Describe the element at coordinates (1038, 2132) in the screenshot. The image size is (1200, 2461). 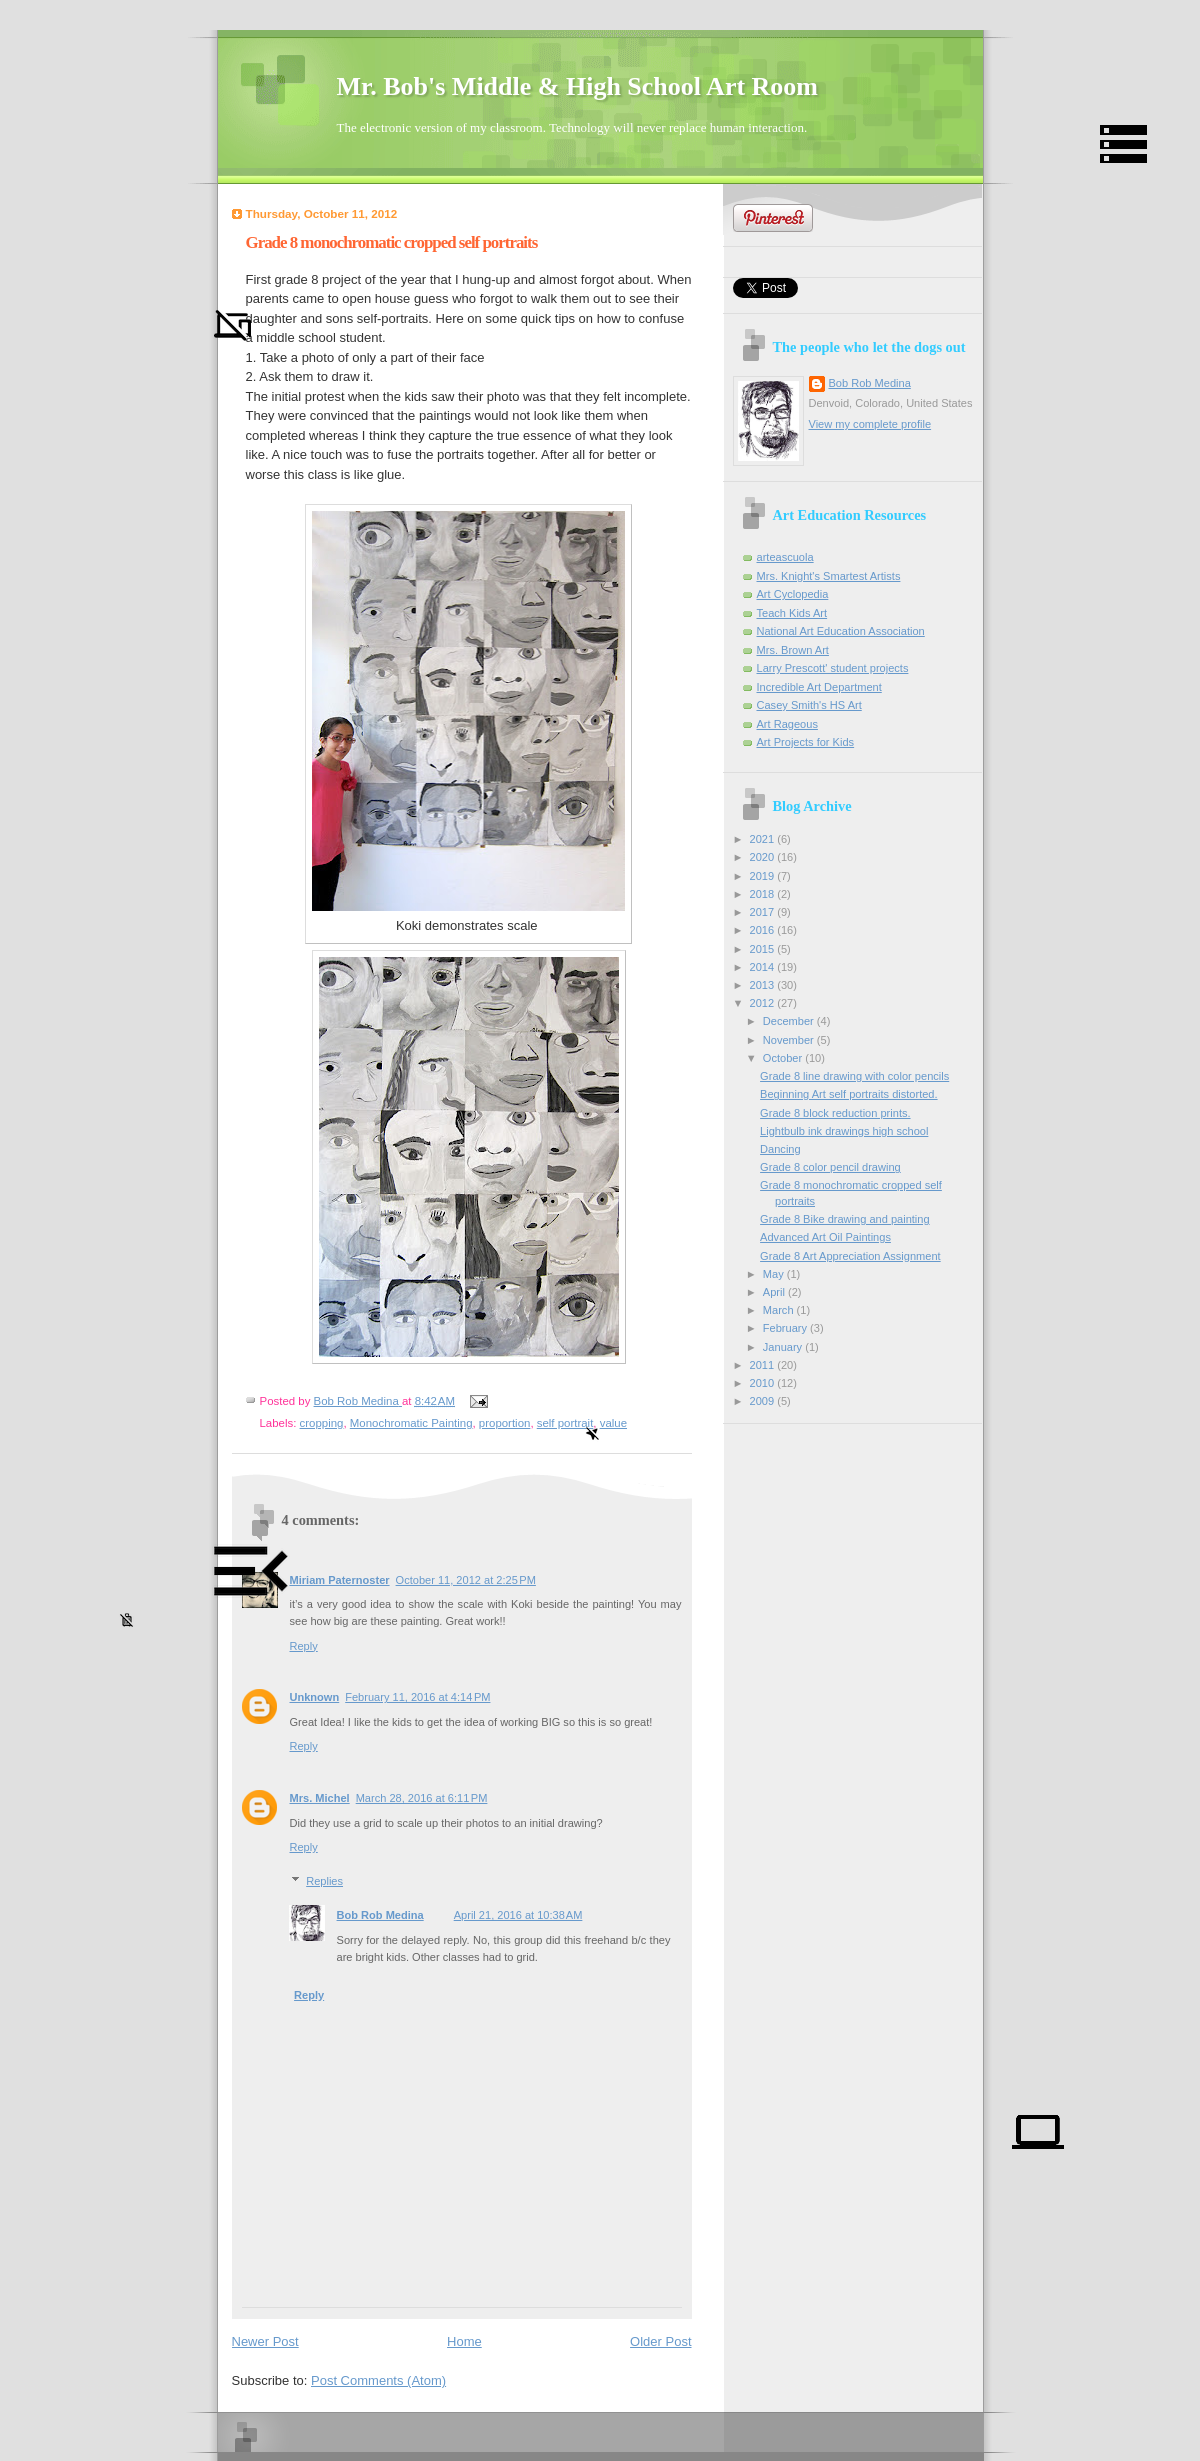
I see `access desktop or computer settings` at that location.